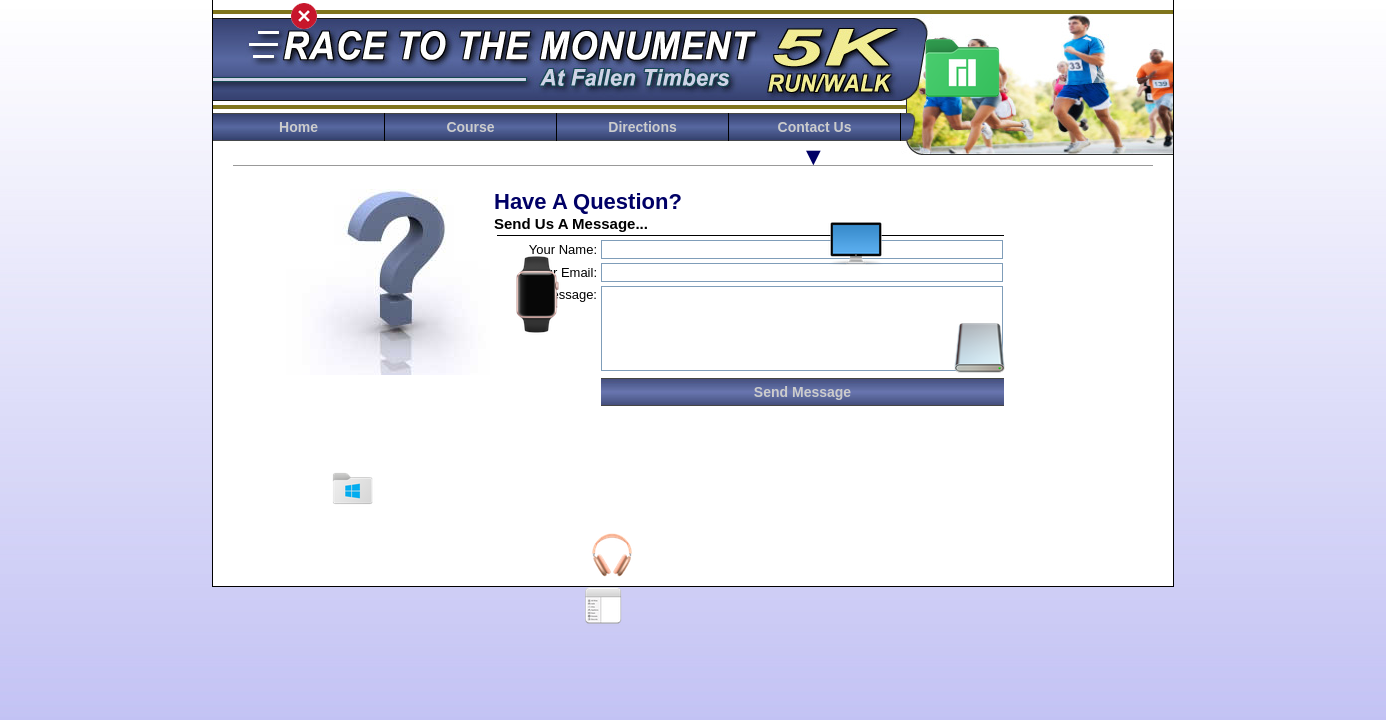 Image resolution: width=1386 pixels, height=720 pixels. Describe the element at coordinates (602, 605) in the screenshot. I see `access system preferences from the sidebar` at that location.